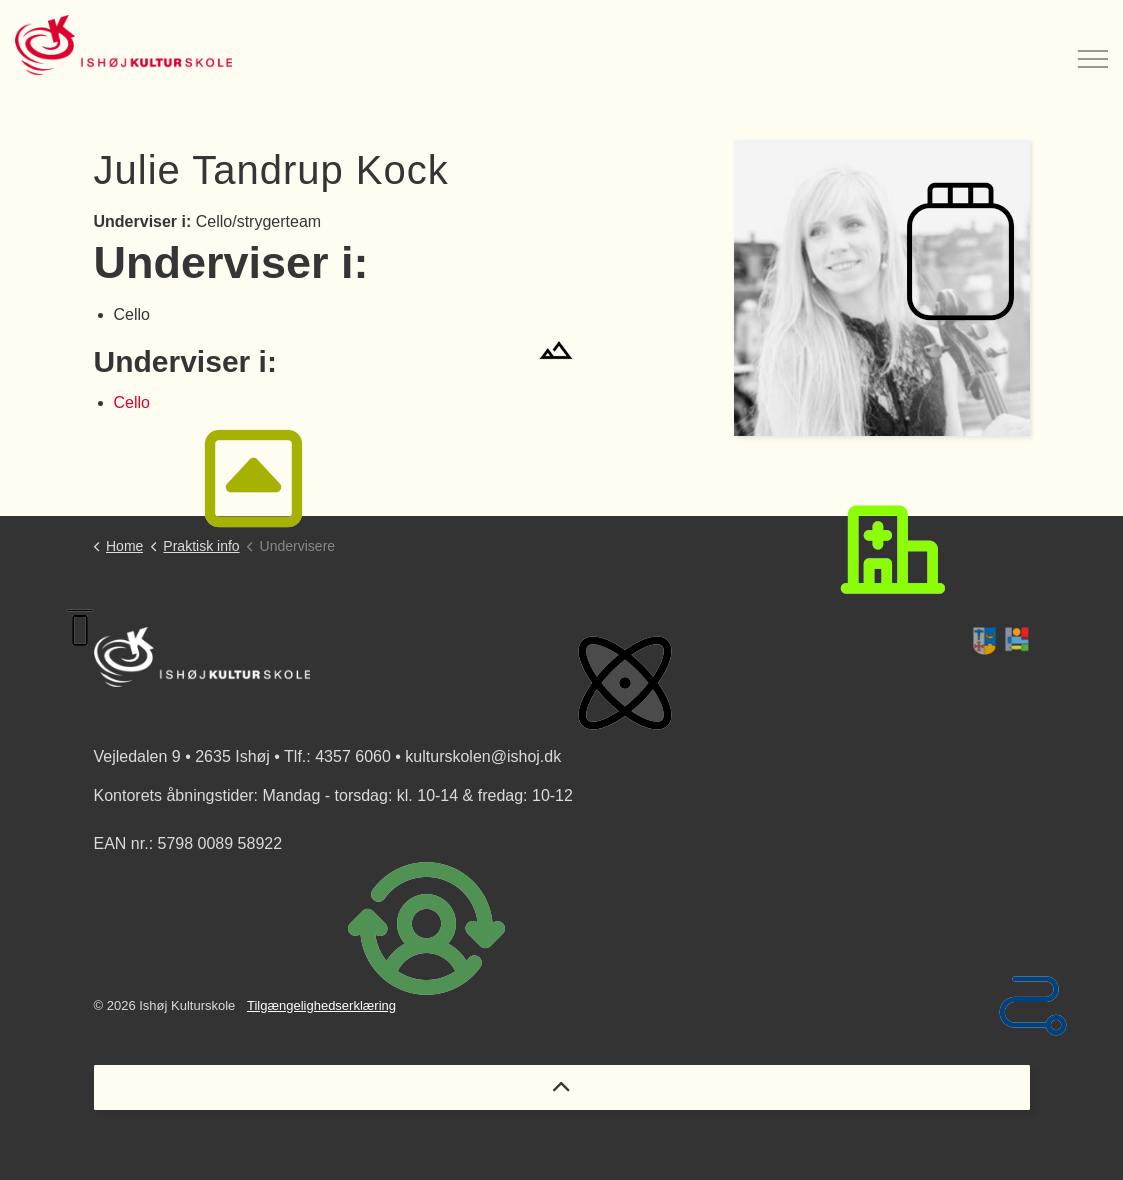 The width and height of the screenshot is (1123, 1180). I want to click on view or edit a route path, so click(1033, 1002).